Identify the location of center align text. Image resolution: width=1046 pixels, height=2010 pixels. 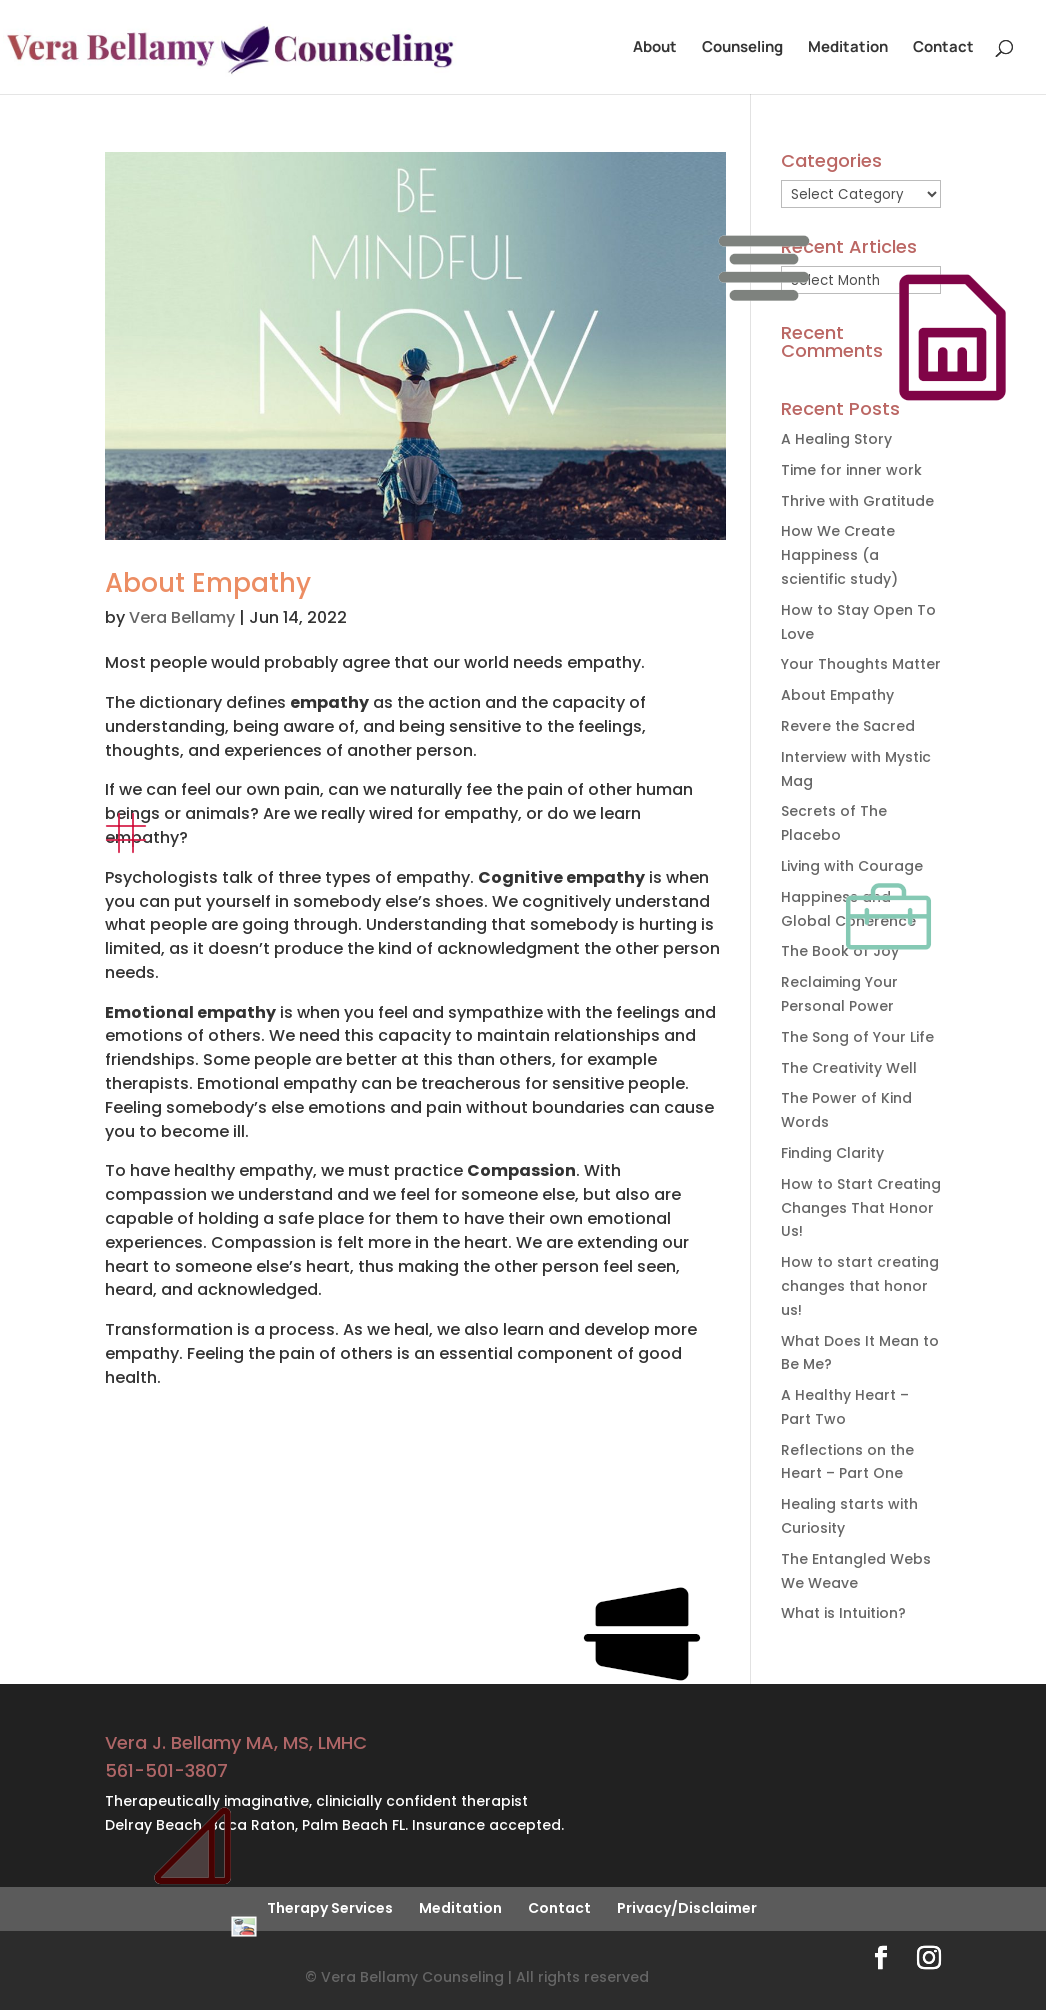
(764, 270).